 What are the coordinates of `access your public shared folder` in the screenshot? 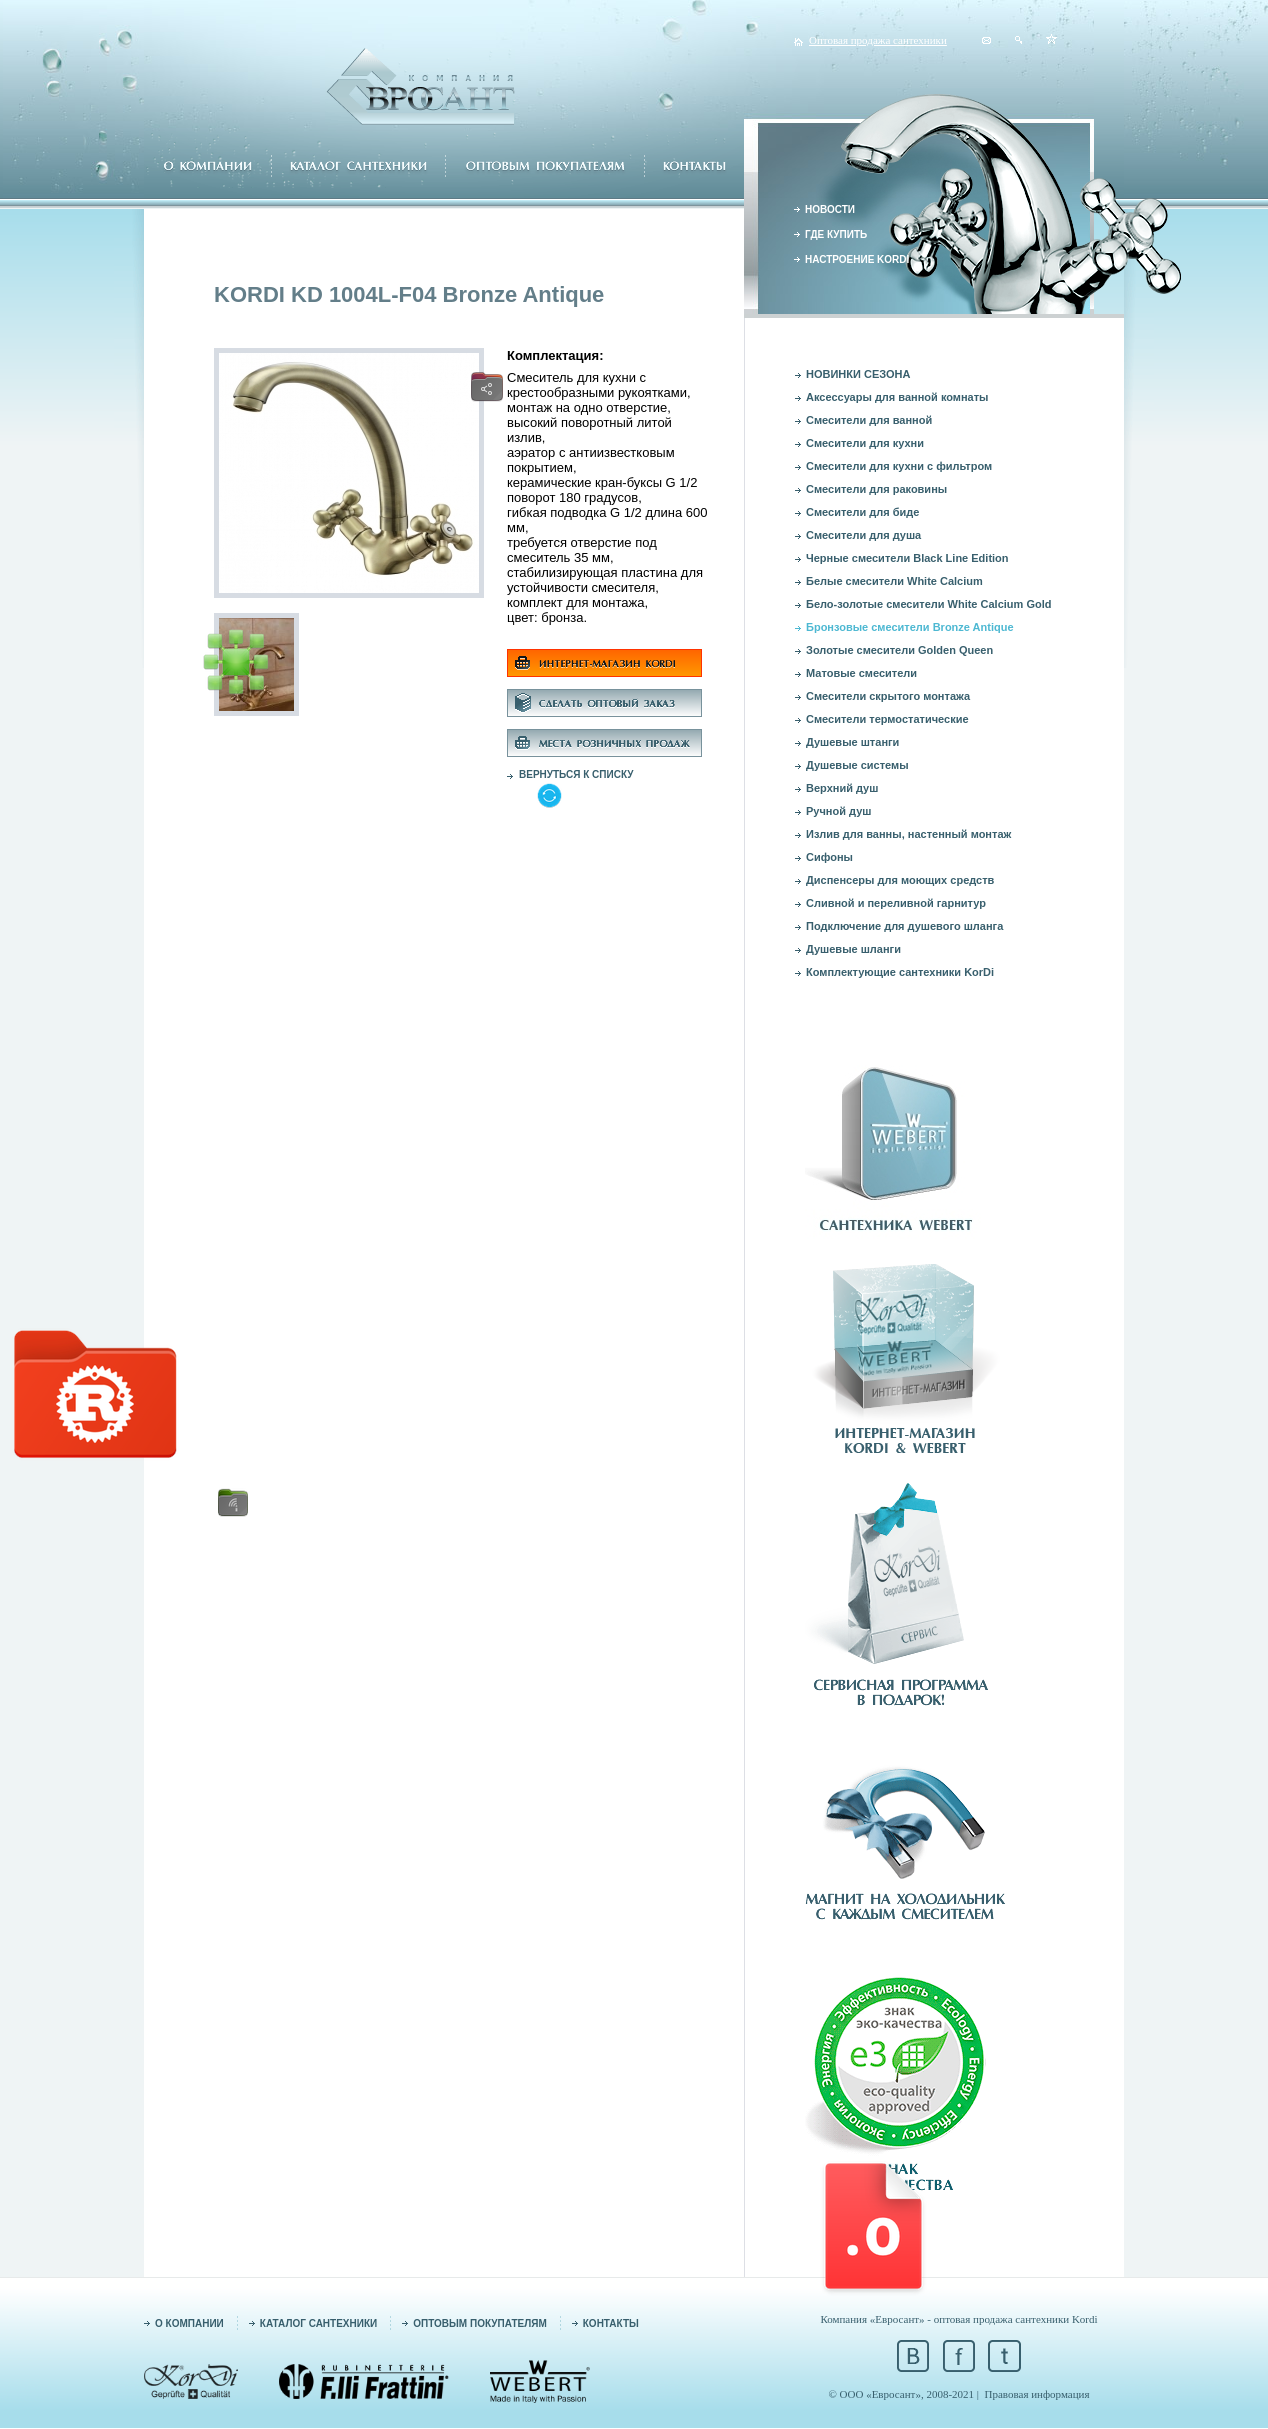 It's located at (487, 386).